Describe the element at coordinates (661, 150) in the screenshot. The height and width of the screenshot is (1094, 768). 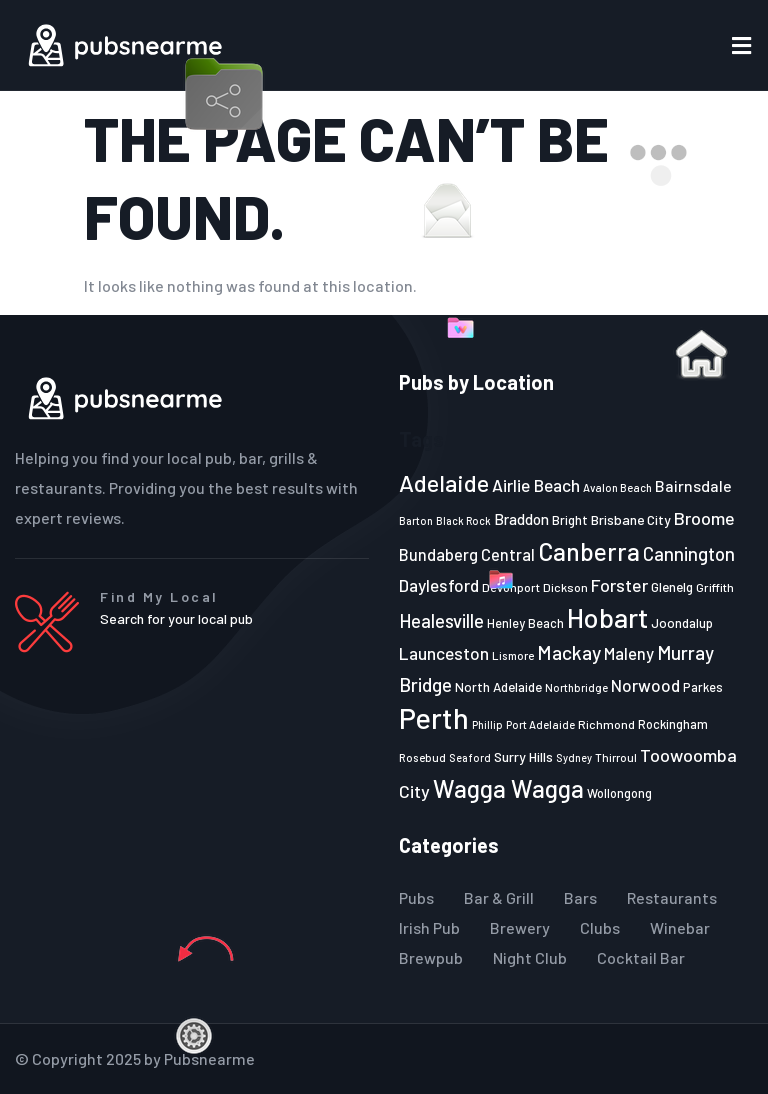
I see `searching for available wireless networks` at that location.